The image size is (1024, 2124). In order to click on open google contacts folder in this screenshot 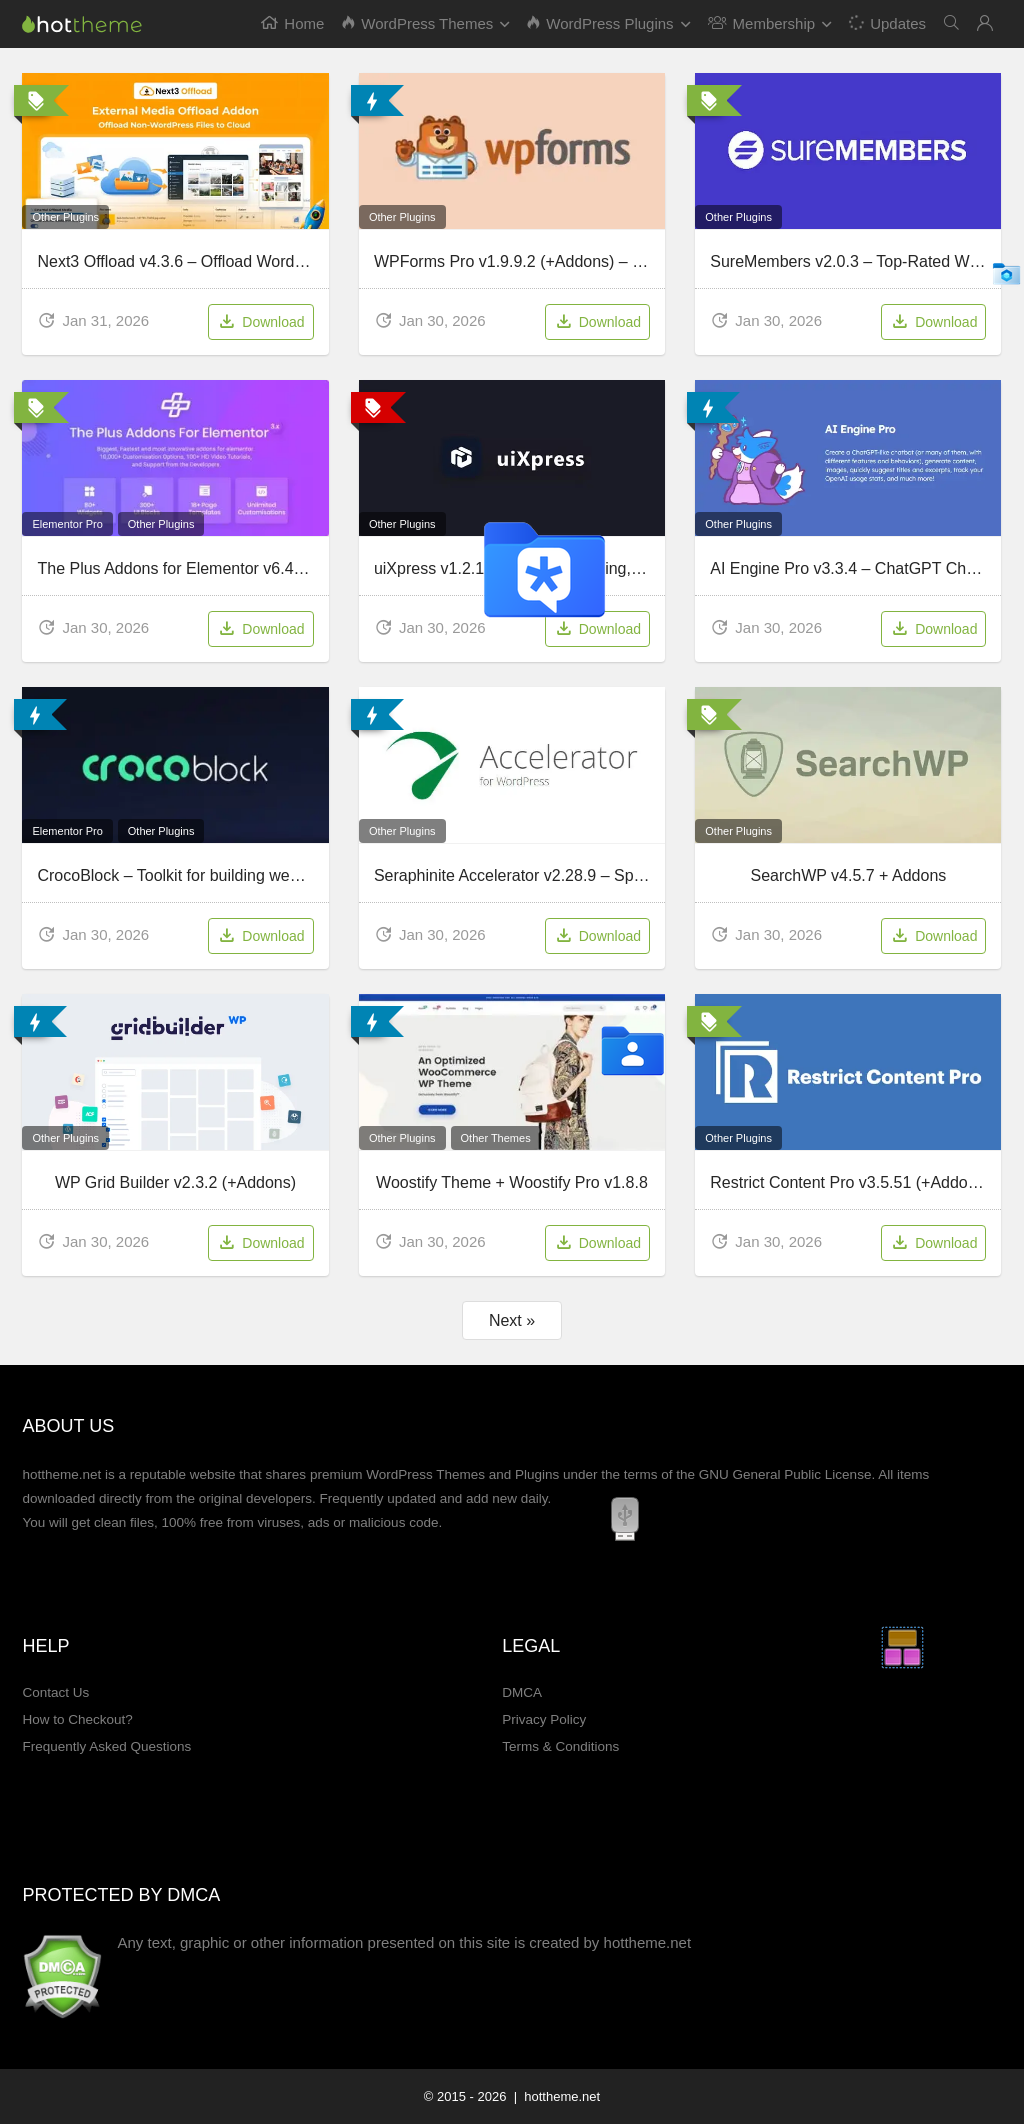, I will do `click(632, 1052)`.